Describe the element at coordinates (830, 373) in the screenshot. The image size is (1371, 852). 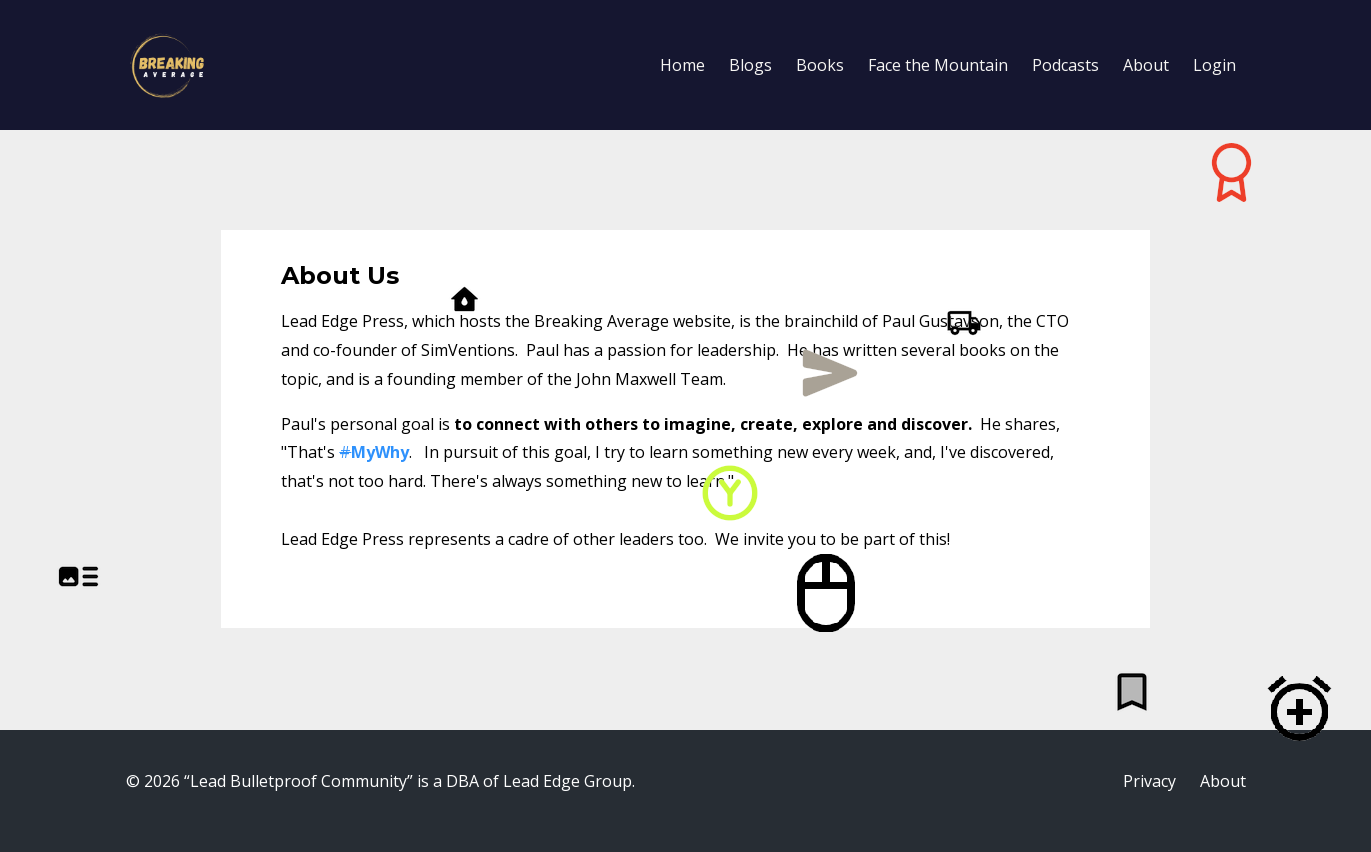
I see `send a message` at that location.